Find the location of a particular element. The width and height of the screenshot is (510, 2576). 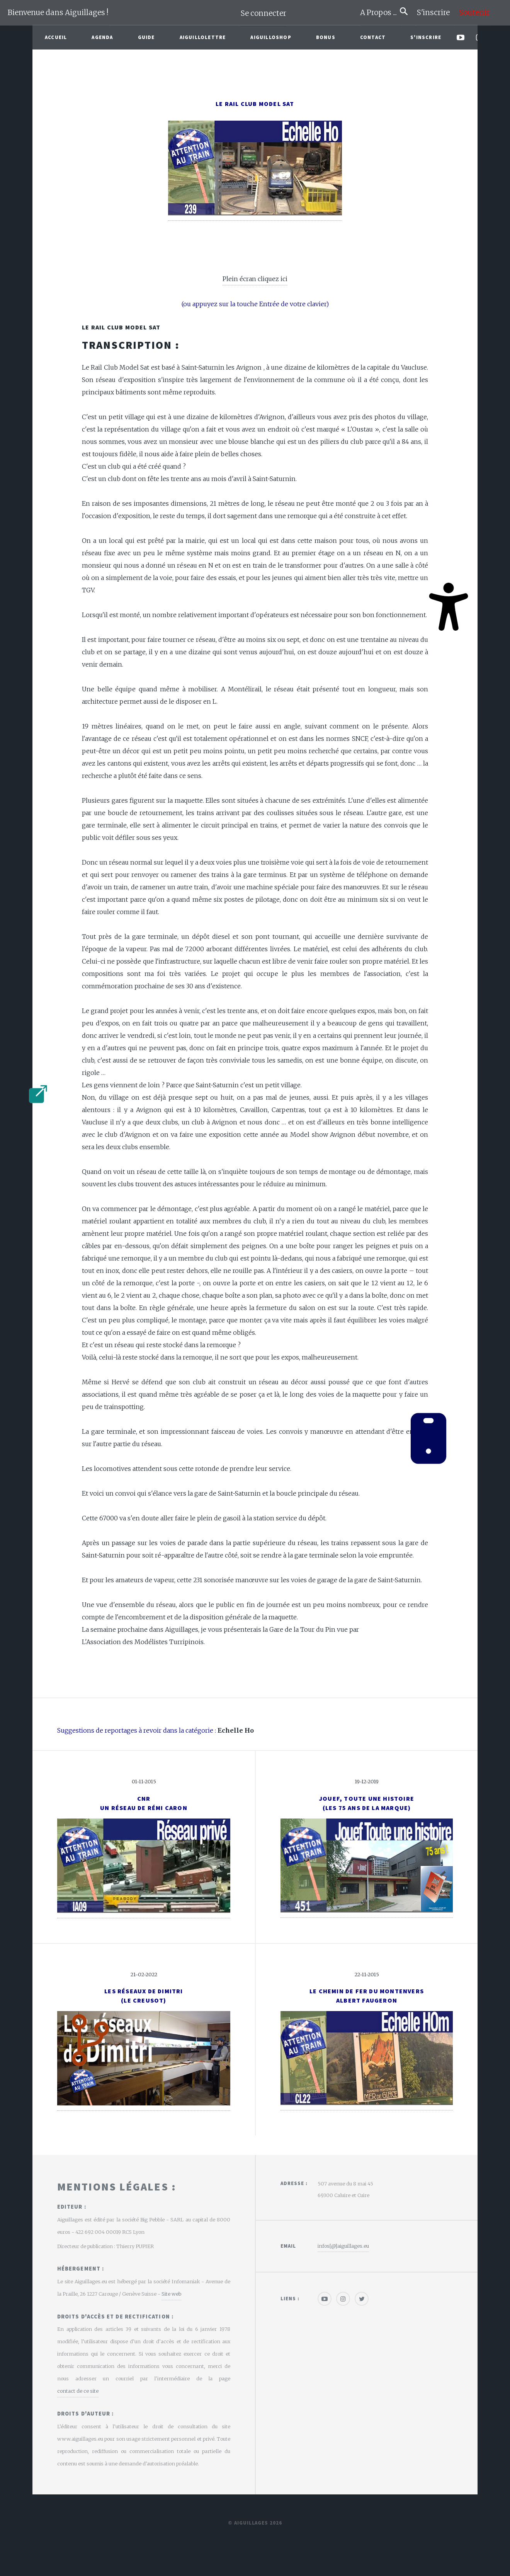

view repository branches is located at coordinates (90, 2040).